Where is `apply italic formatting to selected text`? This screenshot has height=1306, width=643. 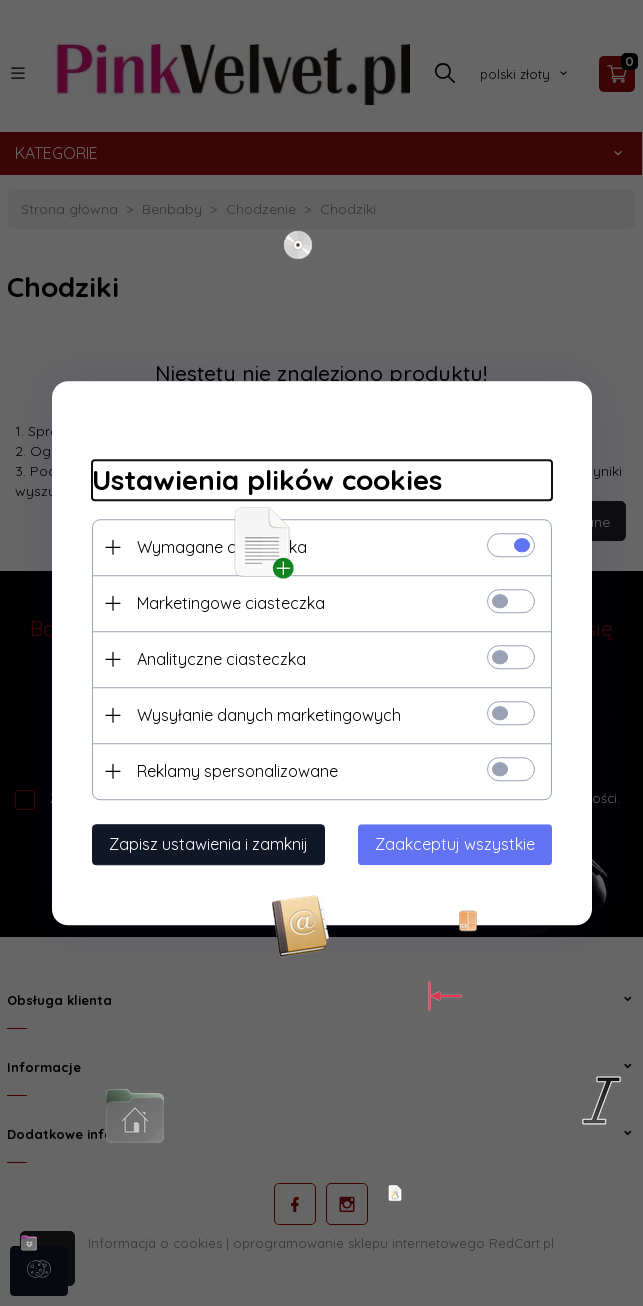
apply italic formatting to selected text is located at coordinates (601, 1100).